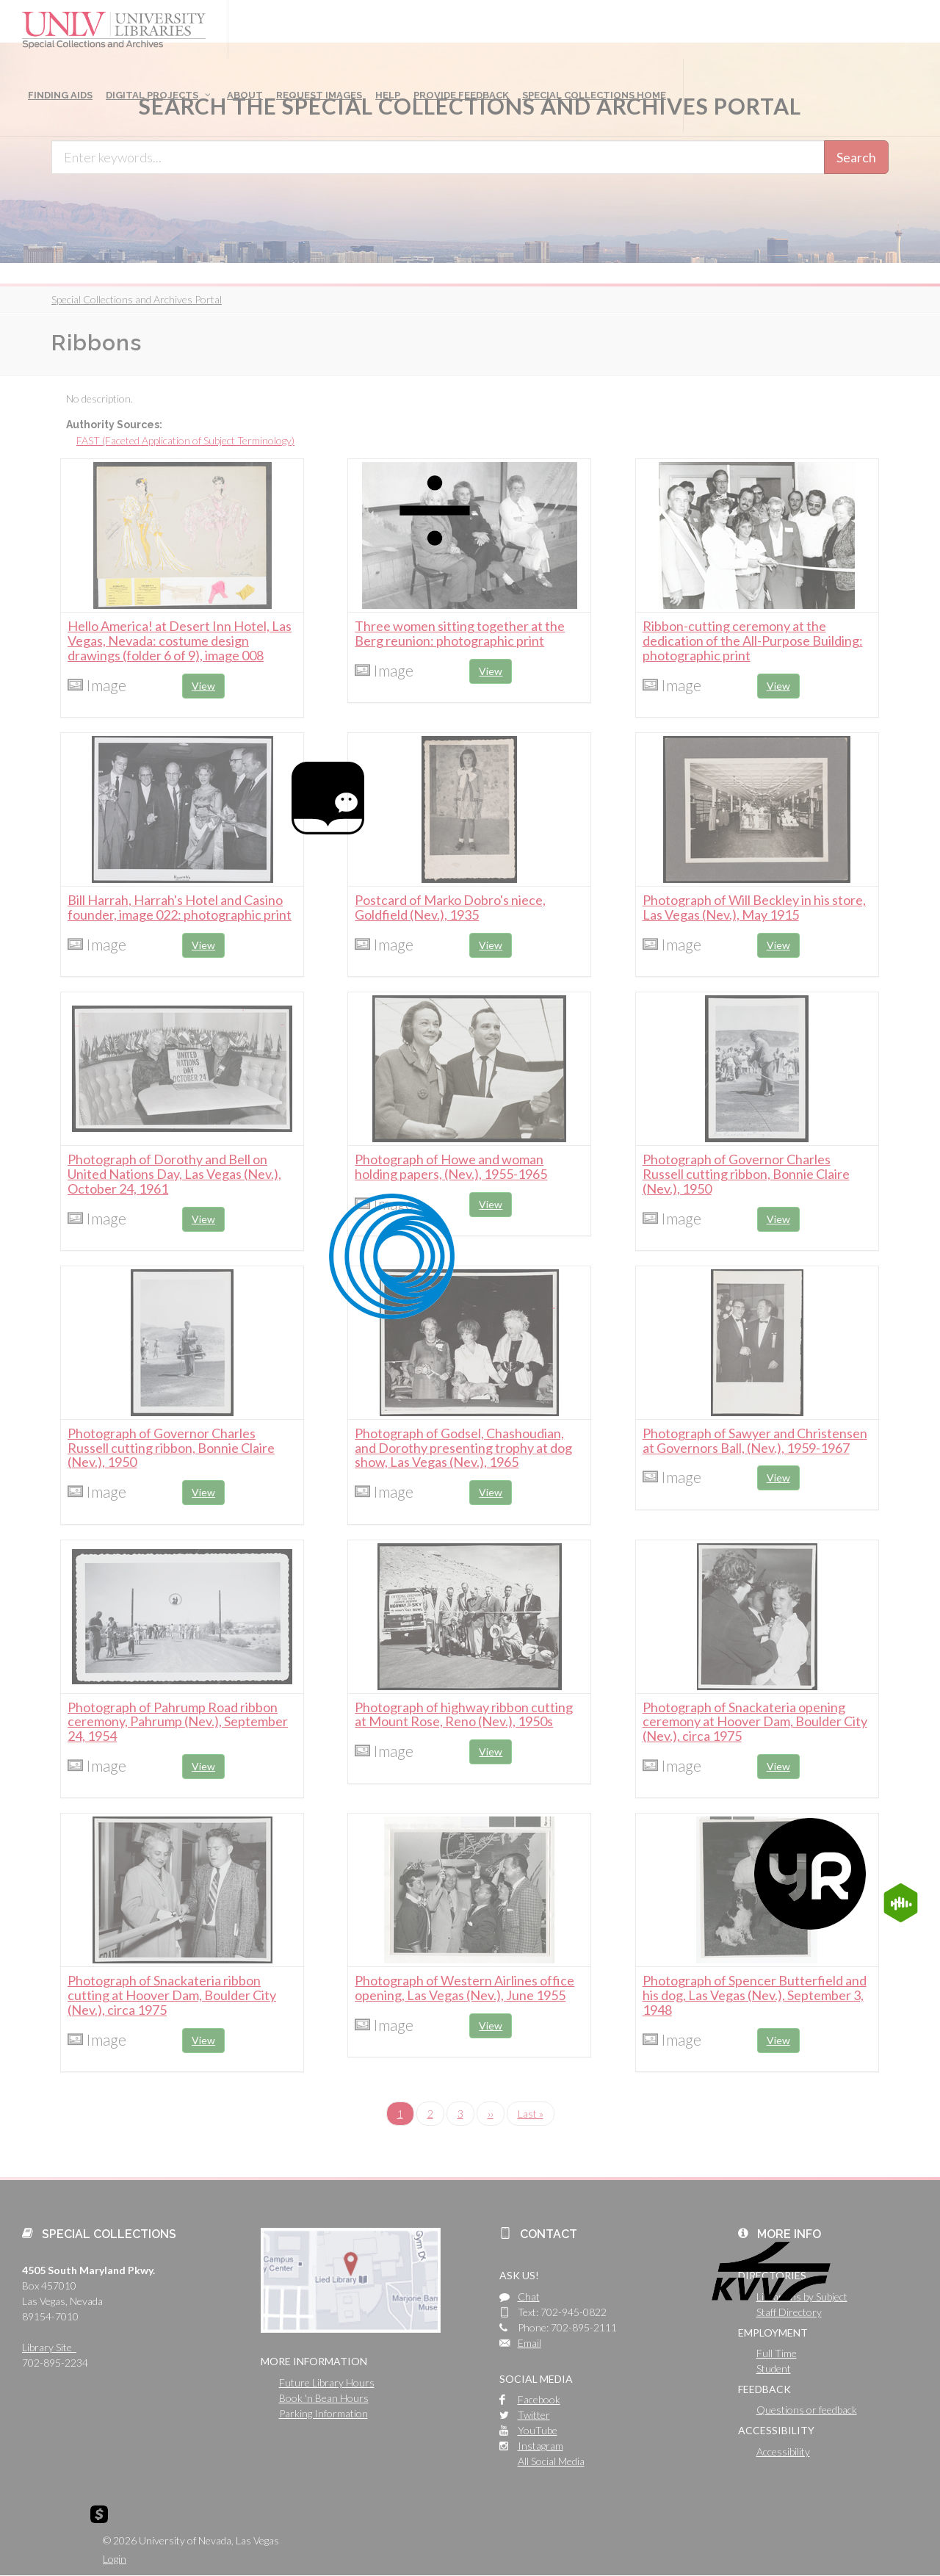 Image resolution: width=940 pixels, height=2576 pixels. I want to click on open the WeRead app, so click(328, 798).